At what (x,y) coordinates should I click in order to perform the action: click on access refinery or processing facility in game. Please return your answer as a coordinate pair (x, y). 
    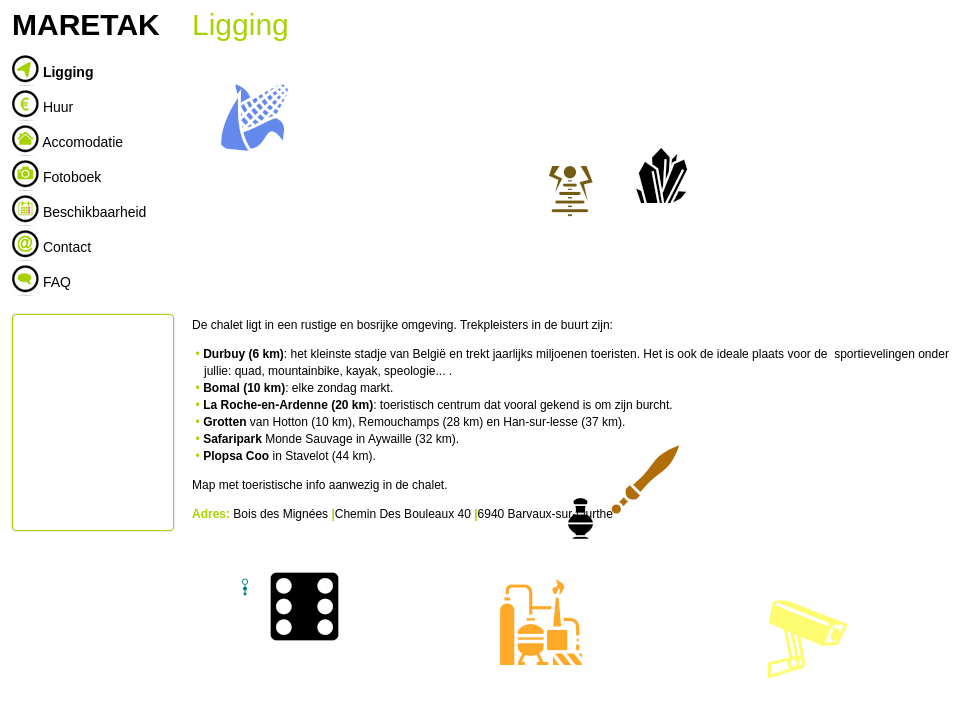
    Looking at the image, I should click on (541, 622).